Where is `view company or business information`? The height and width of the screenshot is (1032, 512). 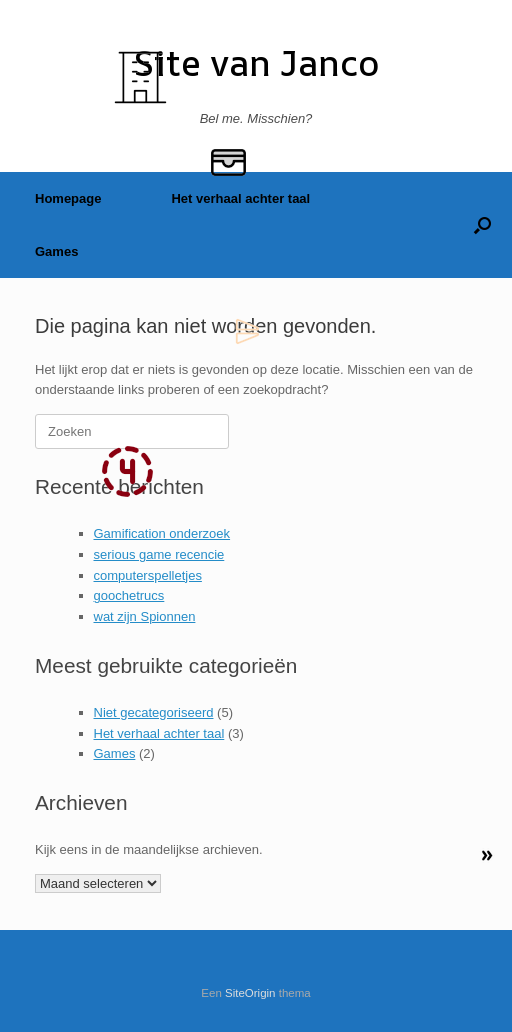 view company or business information is located at coordinates (140, 77).